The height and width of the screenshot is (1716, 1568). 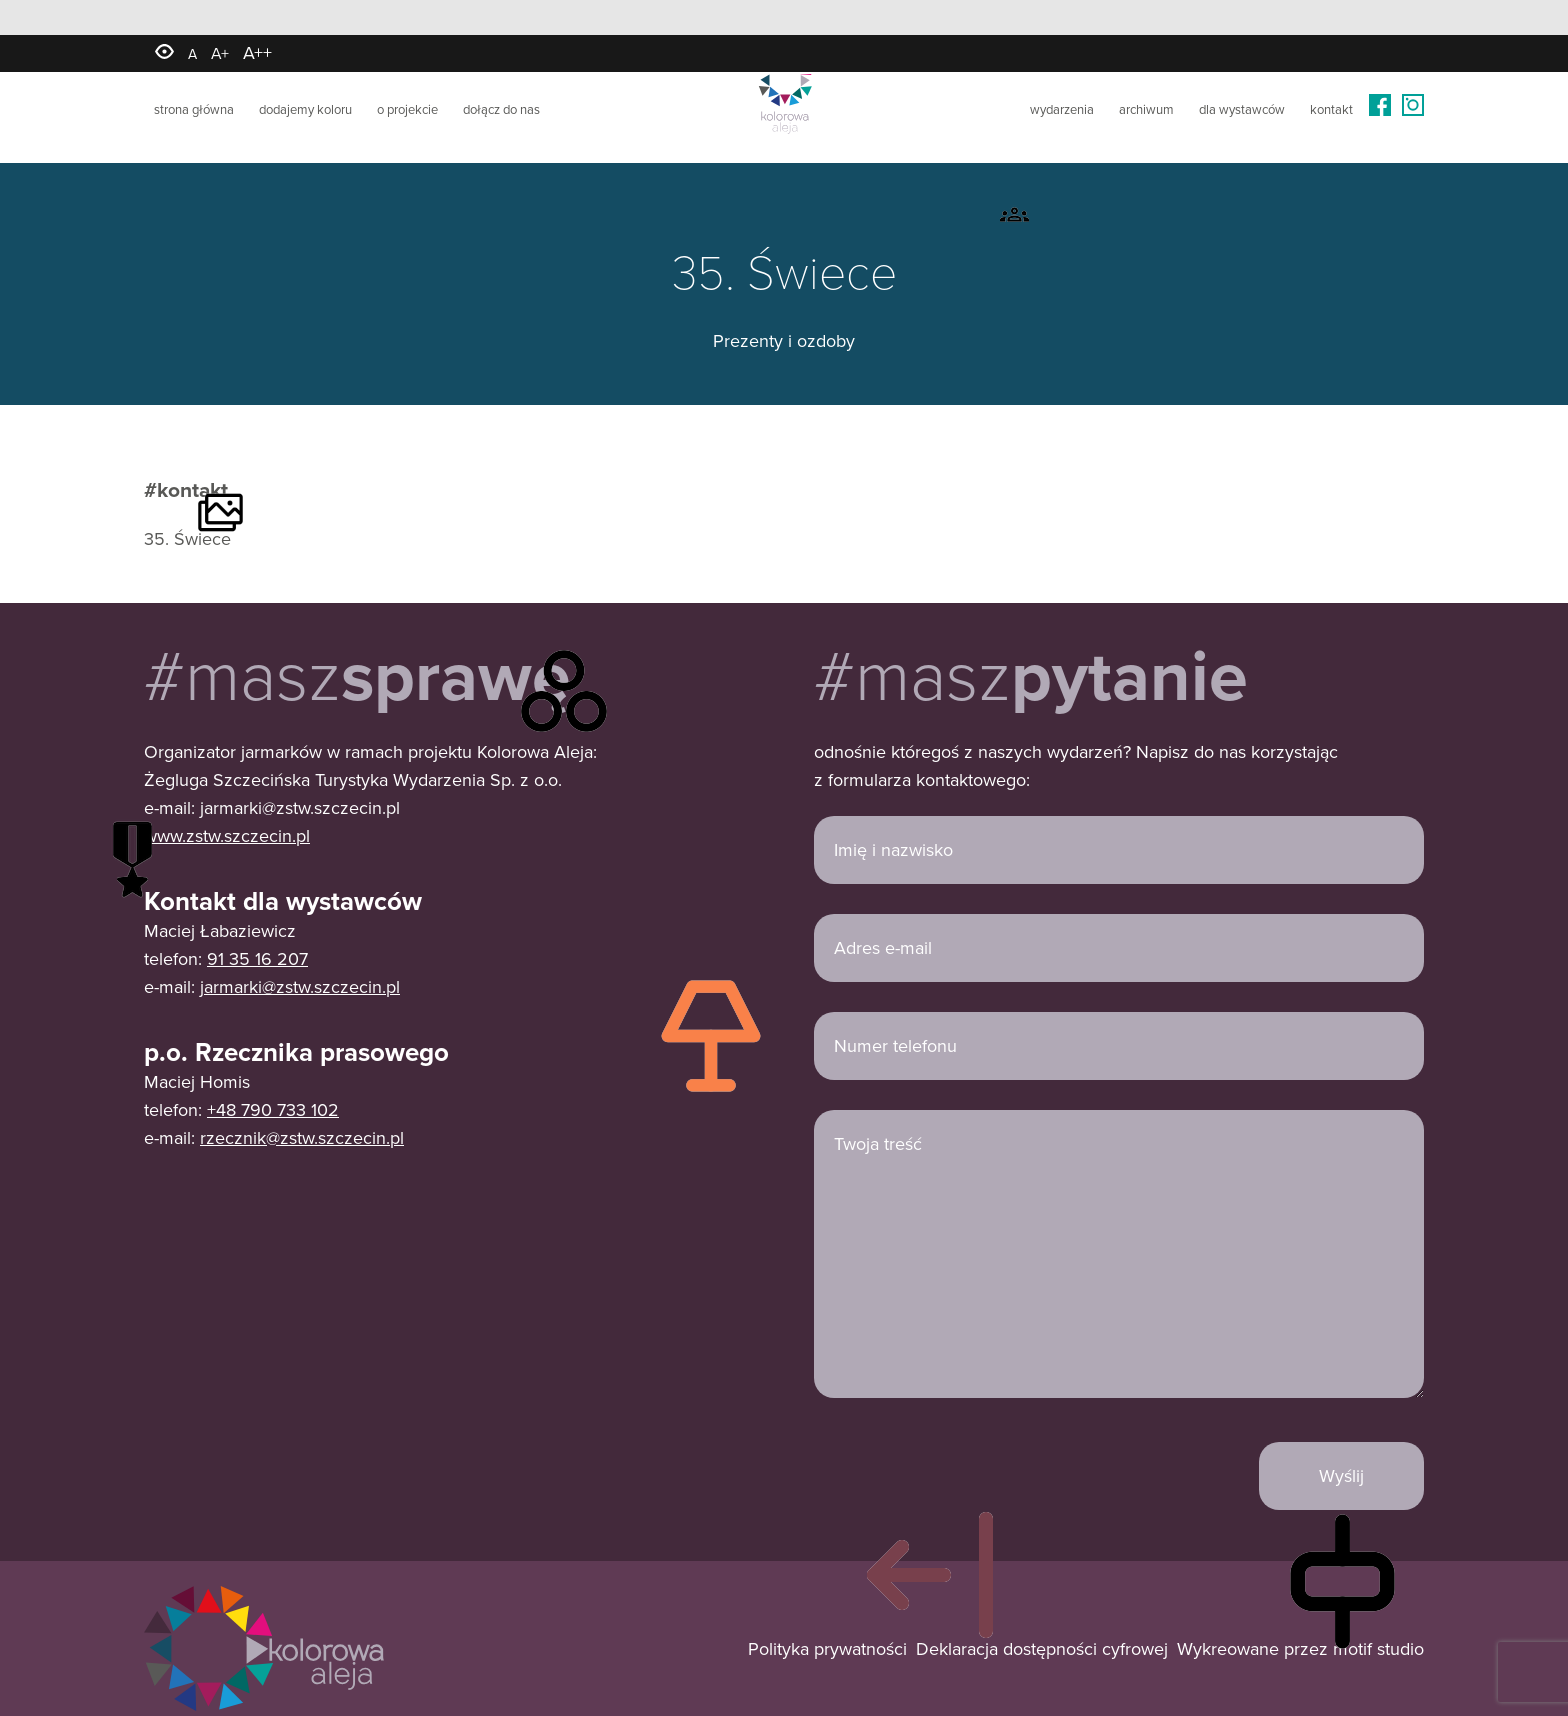 I want to click on align selected elements to center, so click(x=1342, y=1581).